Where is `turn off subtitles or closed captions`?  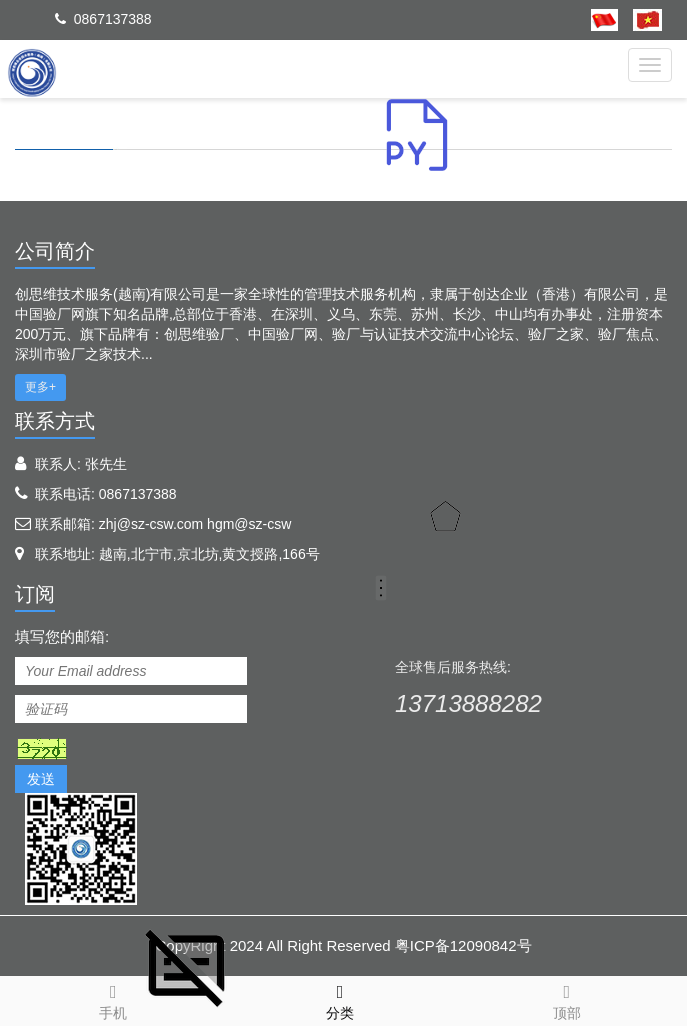 turn off subtitles or closed captions is located at coordinates (186, 965).